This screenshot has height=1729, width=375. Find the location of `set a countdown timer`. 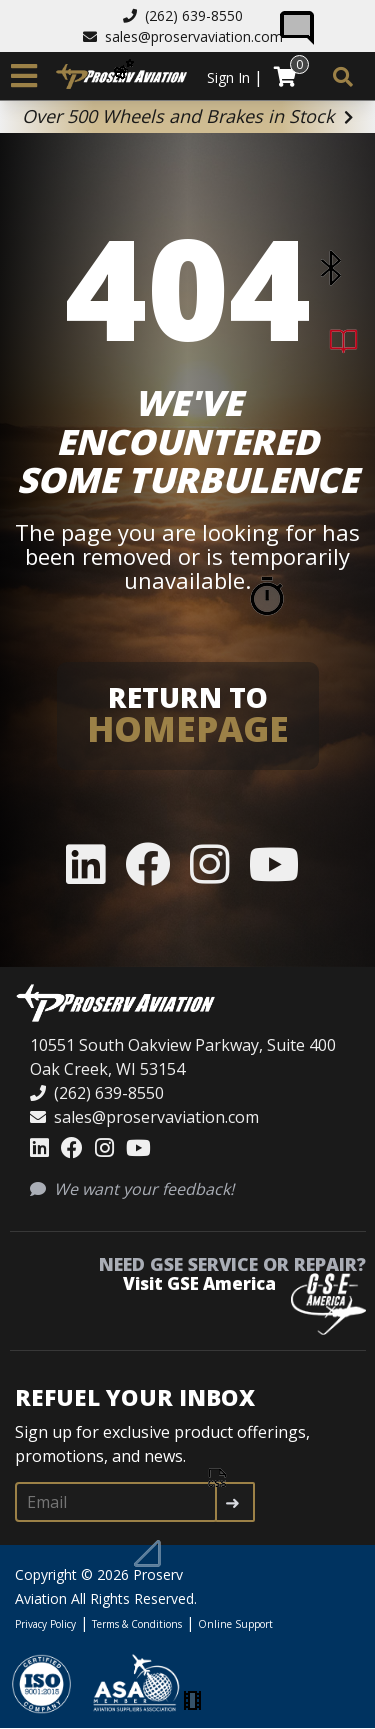

set a countdown timer is located at coordinates (267, 597).